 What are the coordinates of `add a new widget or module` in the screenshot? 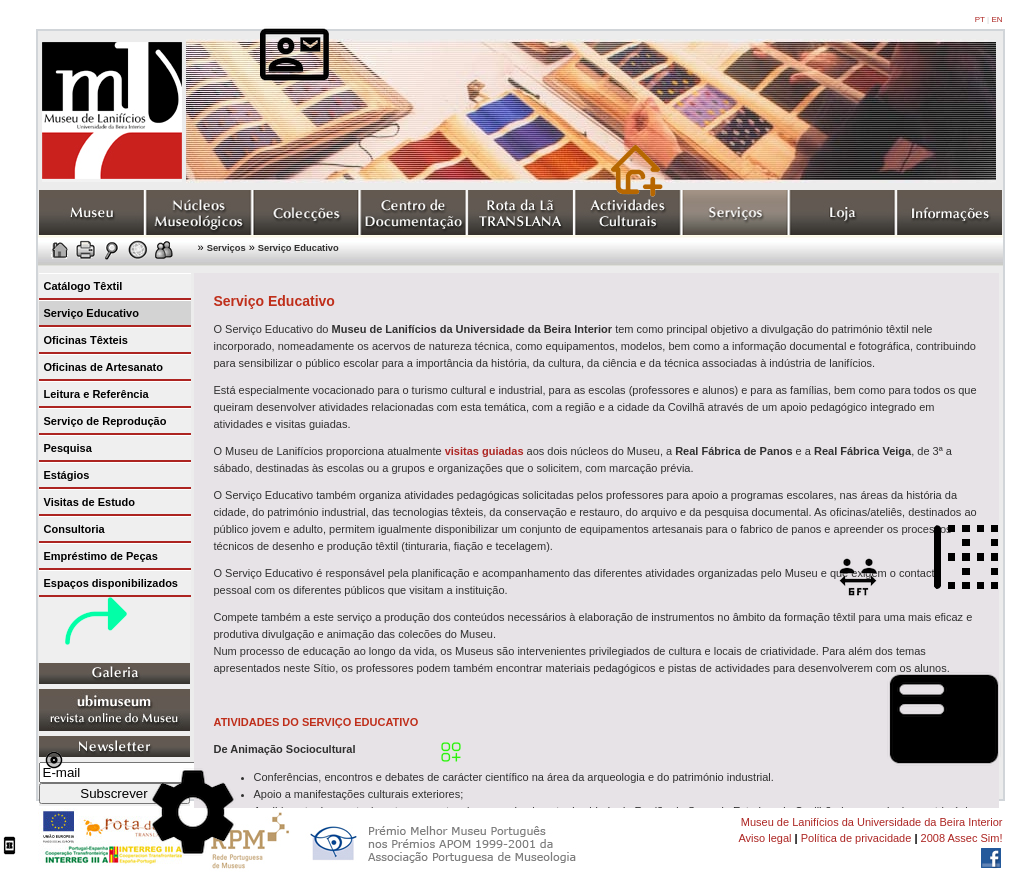 It's located at (451, 752).